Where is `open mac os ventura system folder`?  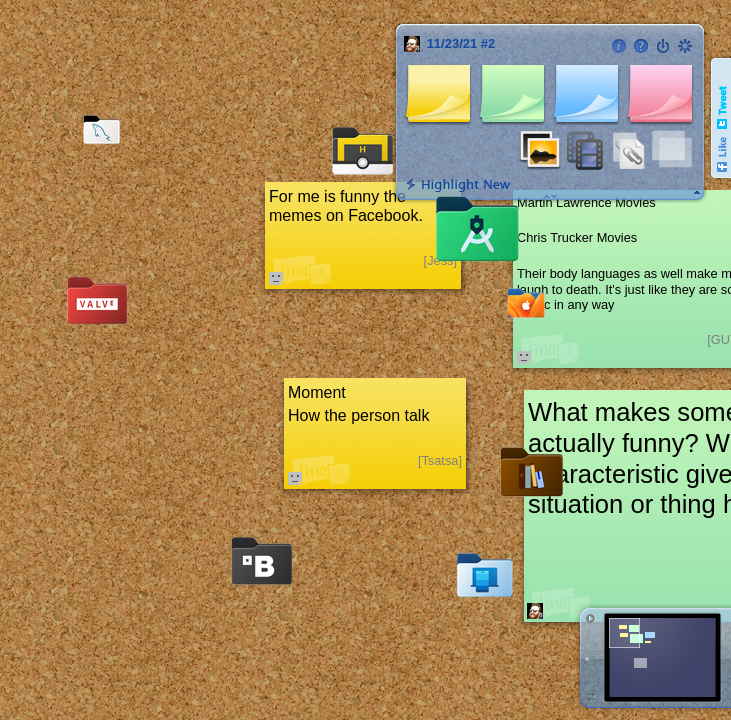 open mac os ventura system folder is located at coordinates (526, 304).